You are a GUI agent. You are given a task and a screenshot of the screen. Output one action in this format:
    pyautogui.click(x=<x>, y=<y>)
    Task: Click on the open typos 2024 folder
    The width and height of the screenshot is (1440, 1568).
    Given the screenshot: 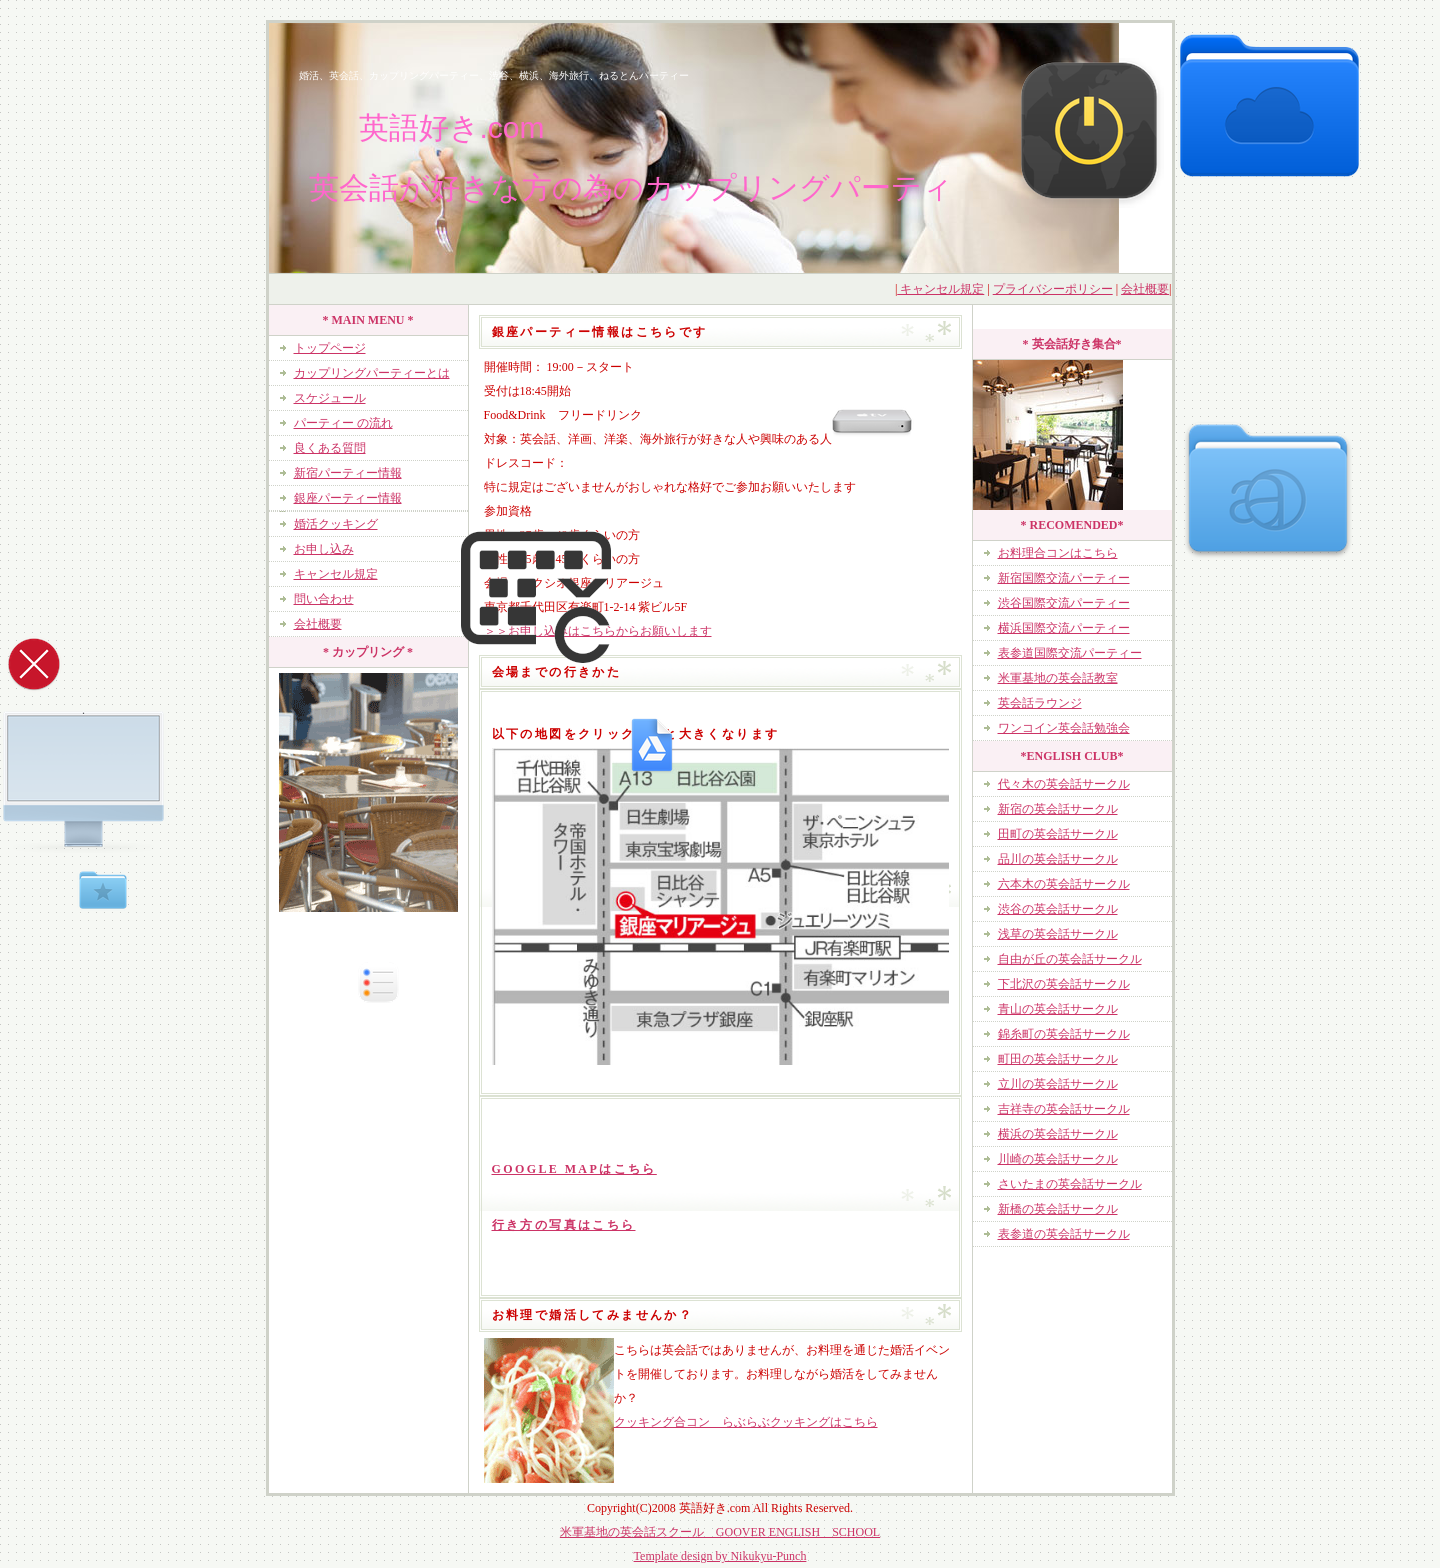 What is the action you would take?
    pyautogui.click(x=1268, y=488)
    